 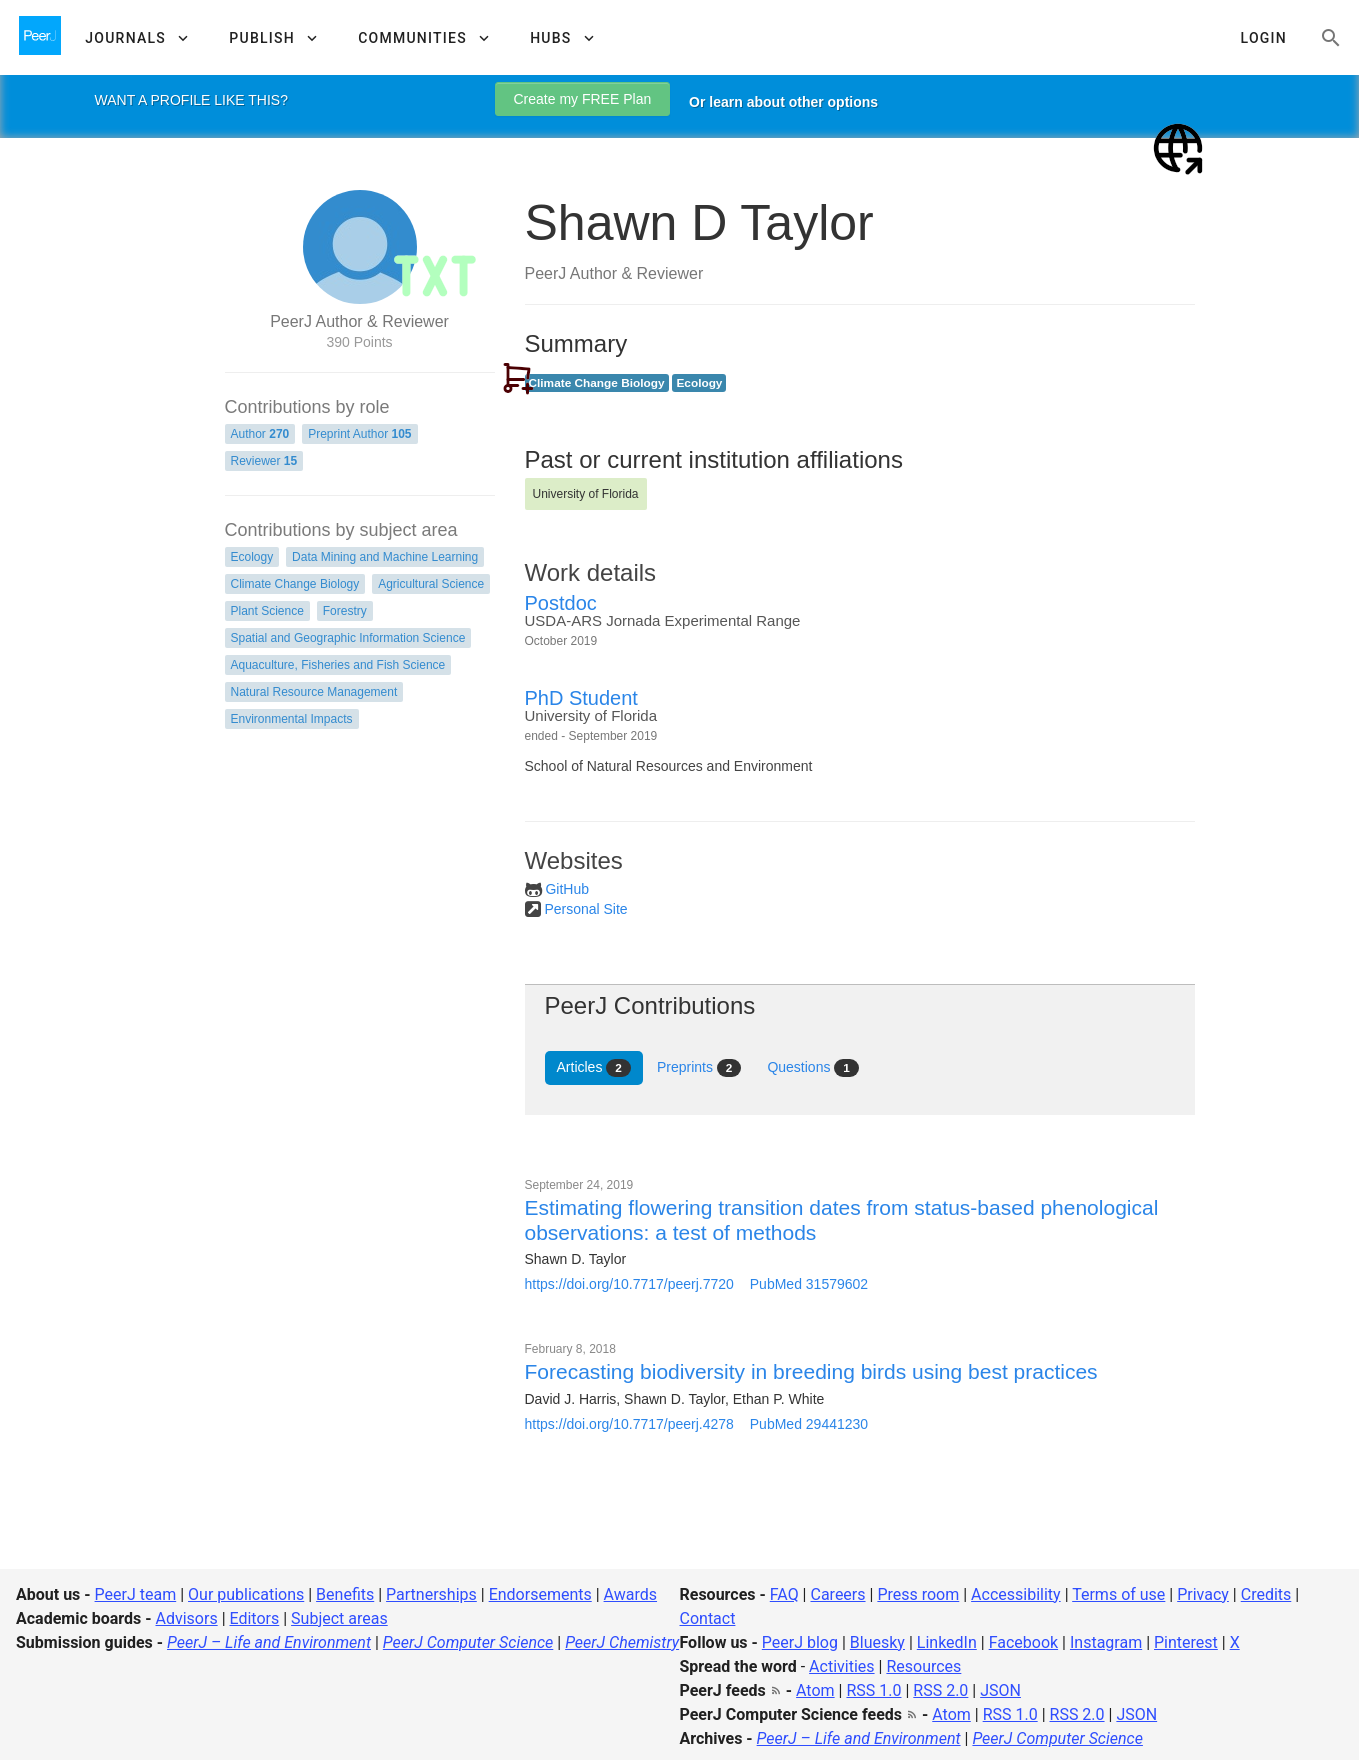 I want to click on share content to the web, so click(x=1178, y=148).